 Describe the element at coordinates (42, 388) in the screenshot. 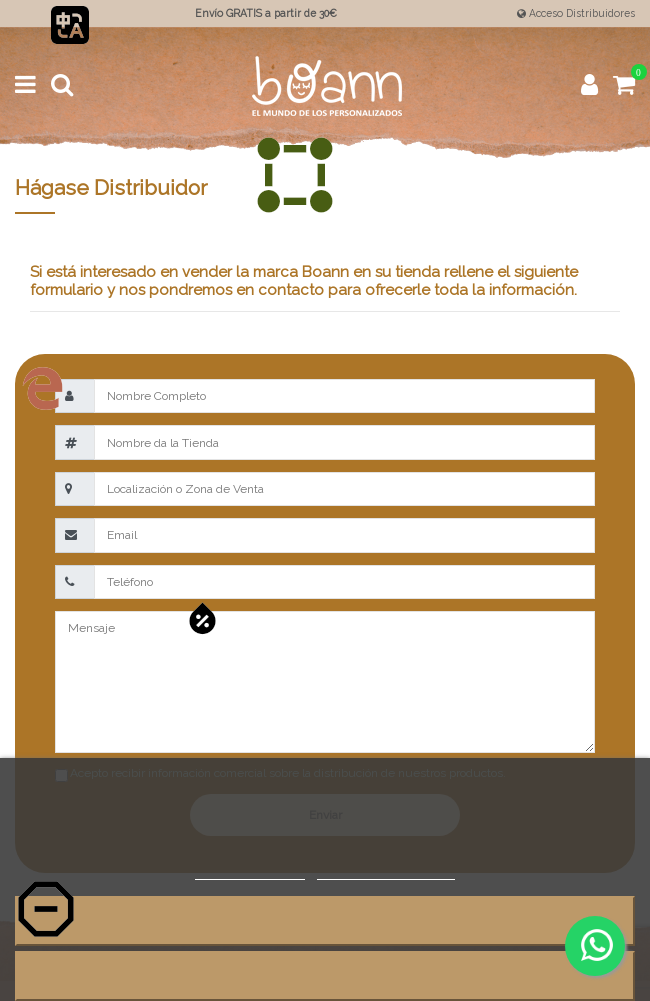

I see `open microsoft edge legacy browser` at that location.